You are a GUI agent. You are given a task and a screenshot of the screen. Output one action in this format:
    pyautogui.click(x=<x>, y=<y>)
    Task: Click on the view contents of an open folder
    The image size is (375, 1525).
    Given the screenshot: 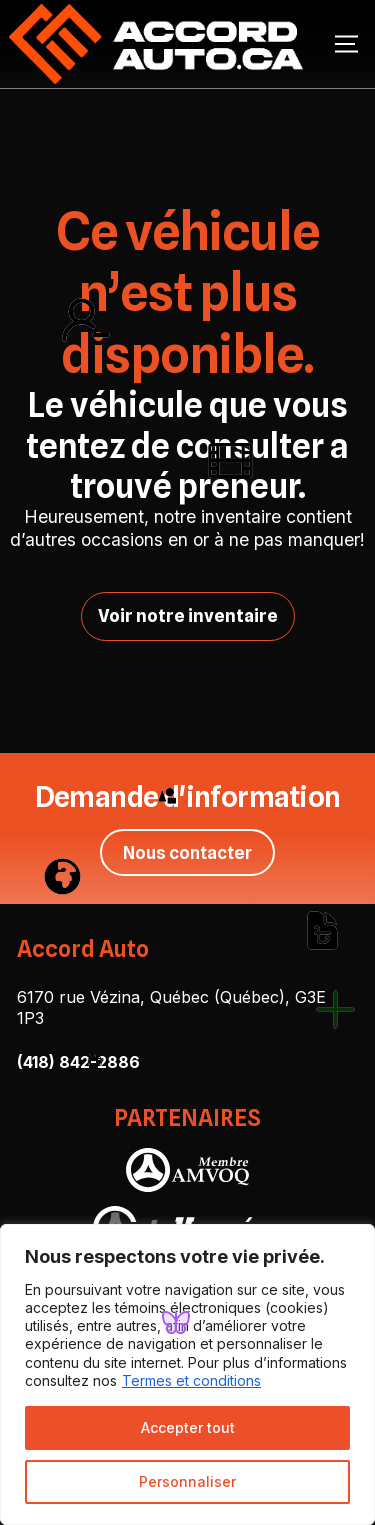 What is the action you would take?
    pyautogui.click(x=95, y=1060)
    